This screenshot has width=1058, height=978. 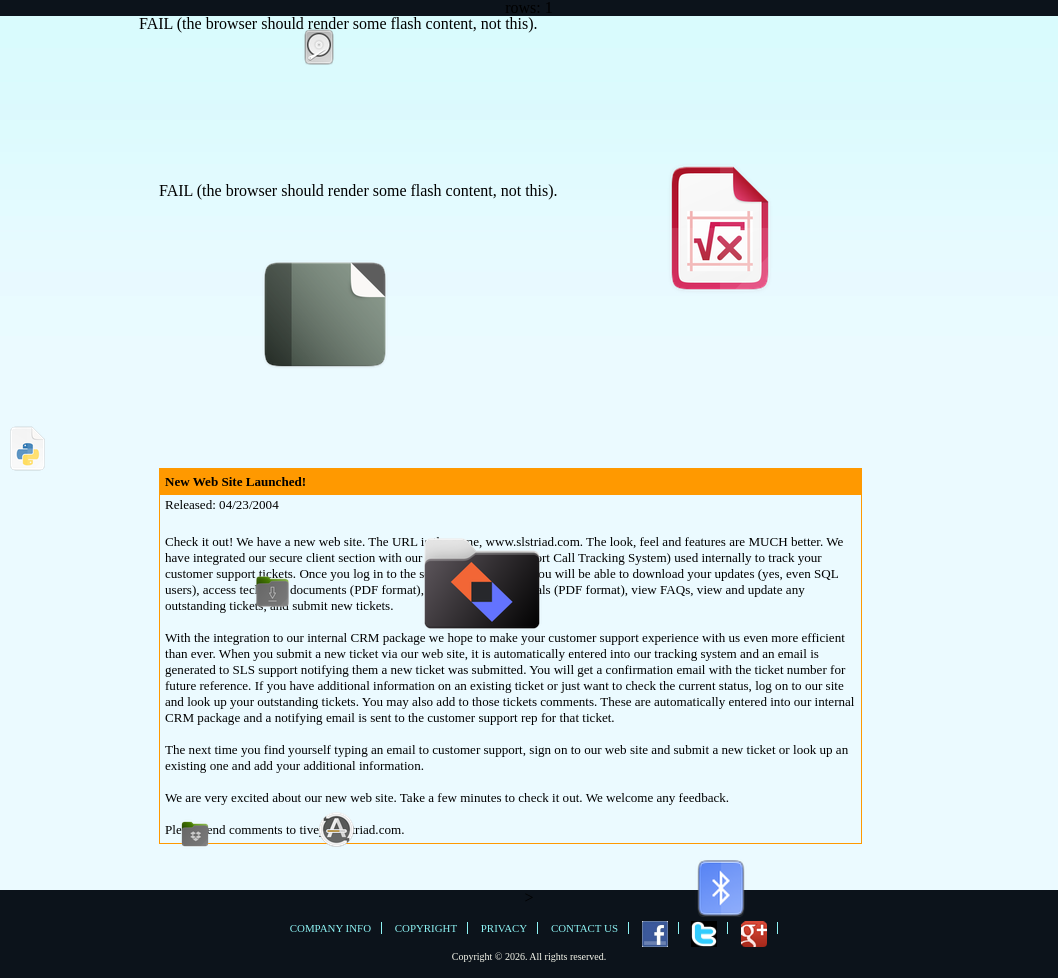 I want to click on open an opendocument formula file, so click(x=720, y=228).